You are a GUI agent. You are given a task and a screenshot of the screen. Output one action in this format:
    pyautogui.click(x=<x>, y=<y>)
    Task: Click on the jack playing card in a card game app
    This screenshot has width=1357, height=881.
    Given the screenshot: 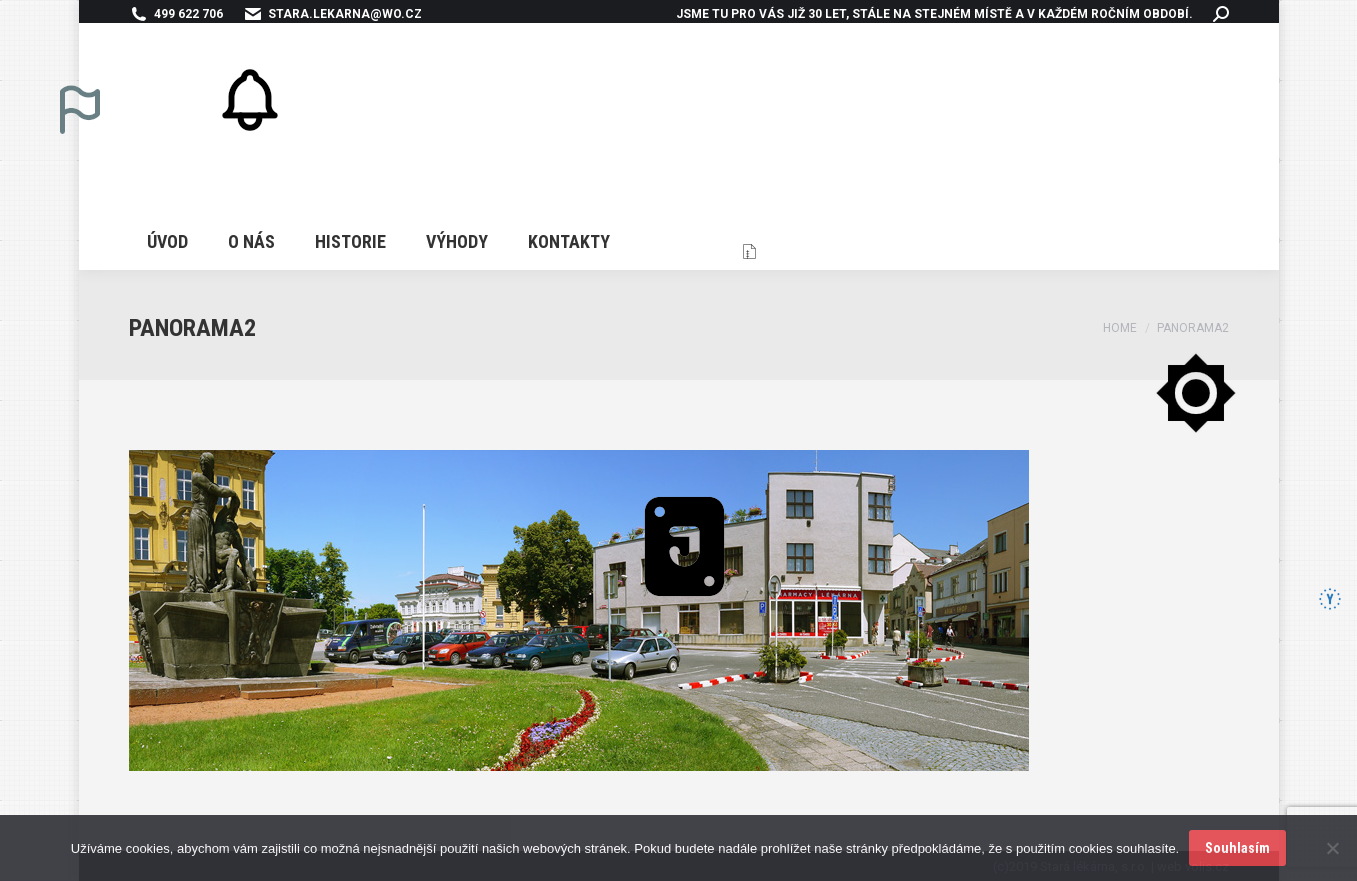 What is the action you would take?
    pyautogui.click(x=684, y=546)
    